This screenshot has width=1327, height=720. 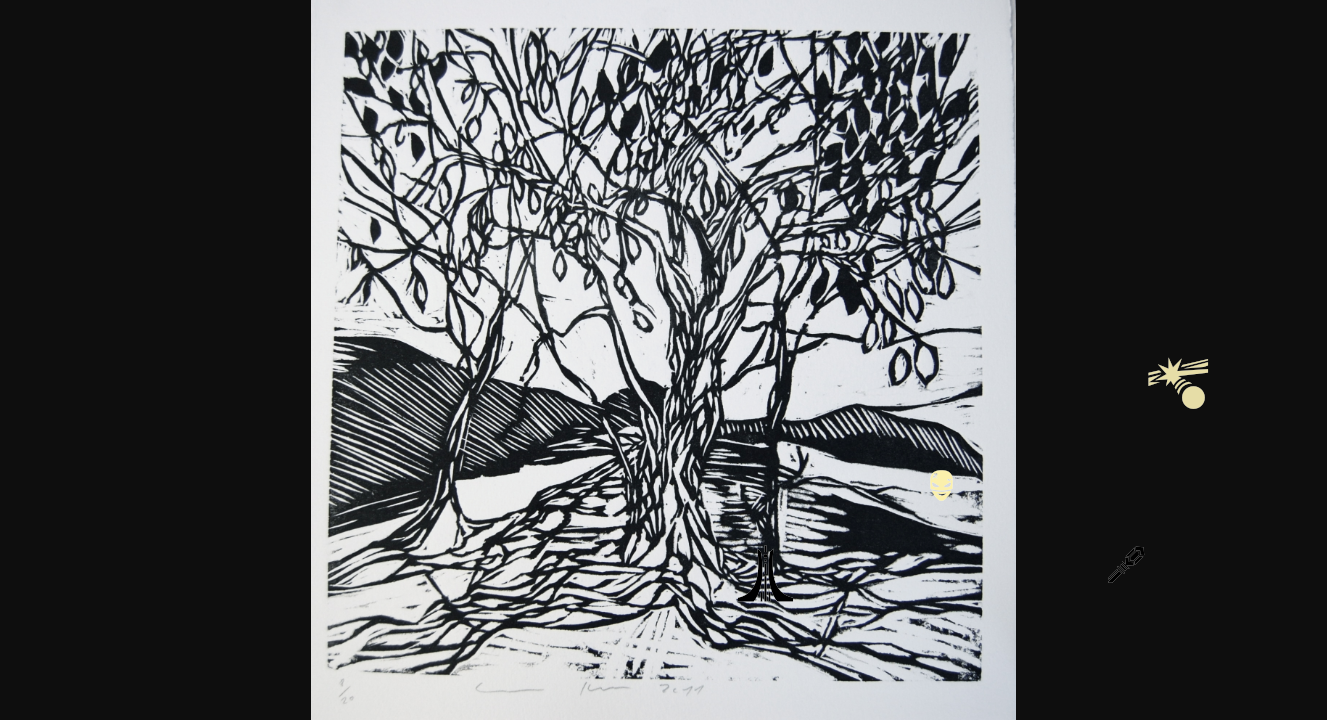 What do you see at coordinates (1126, 564) in the screenshot?
I see `cast a spell or use magic ability` at bounding box center [1126, 564].